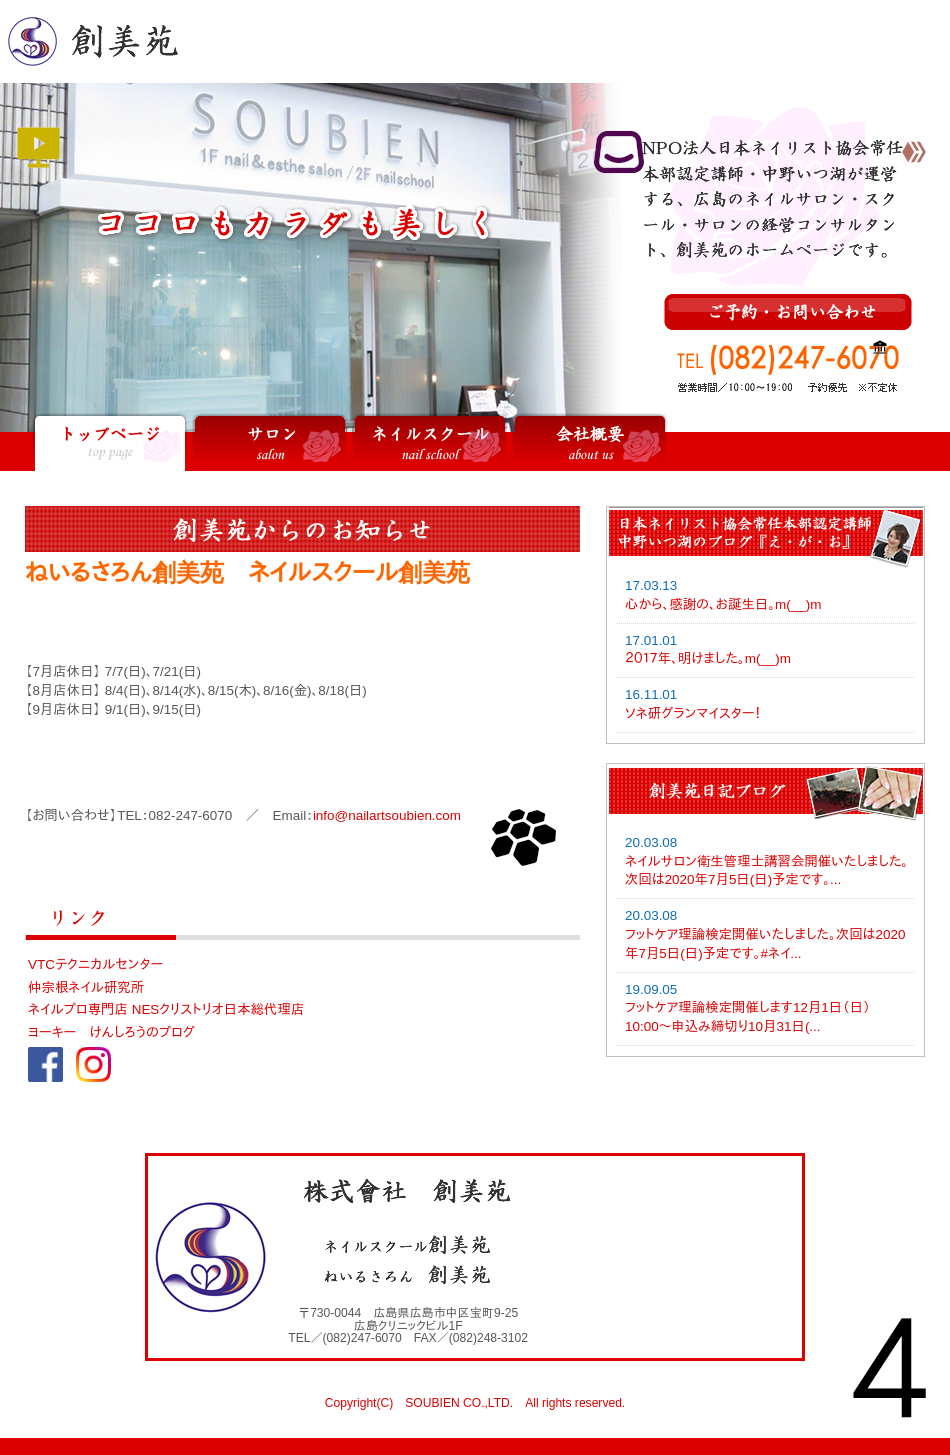  I want to click on start a presentation slideshow, so click(38, 146).